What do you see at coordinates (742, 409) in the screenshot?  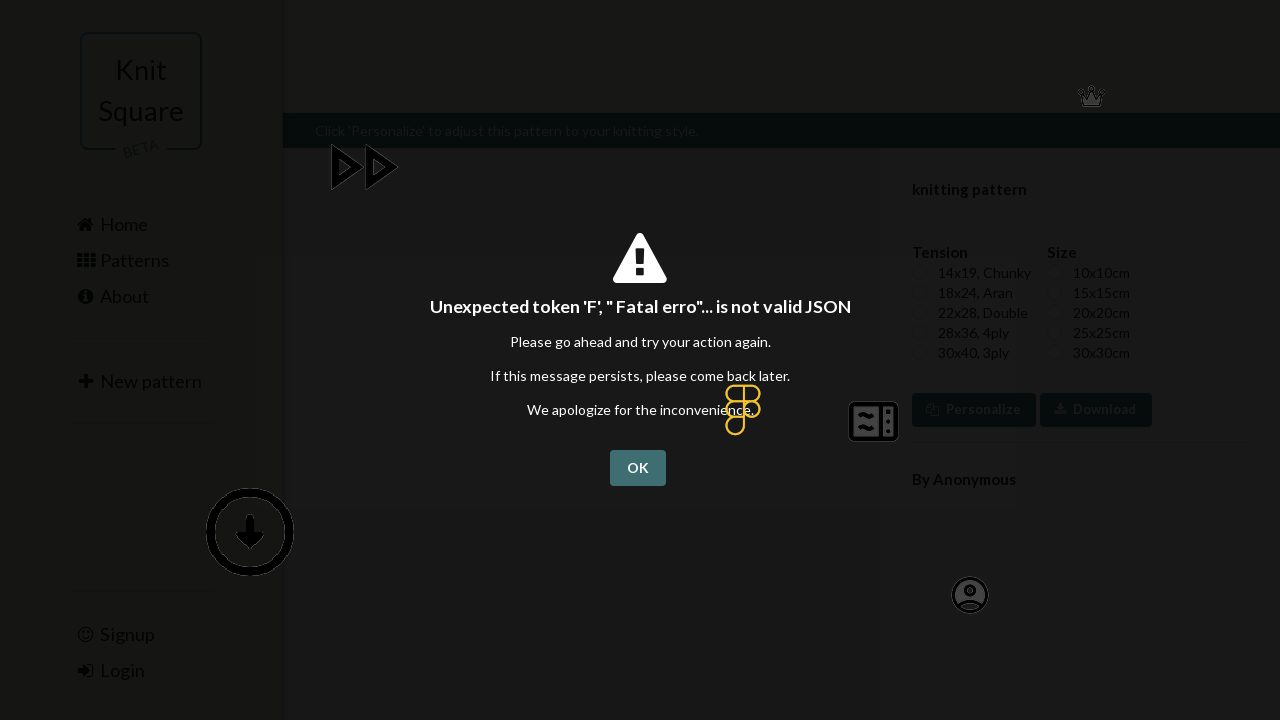 I see `open Figma design file` at bounding box center [742, 409].